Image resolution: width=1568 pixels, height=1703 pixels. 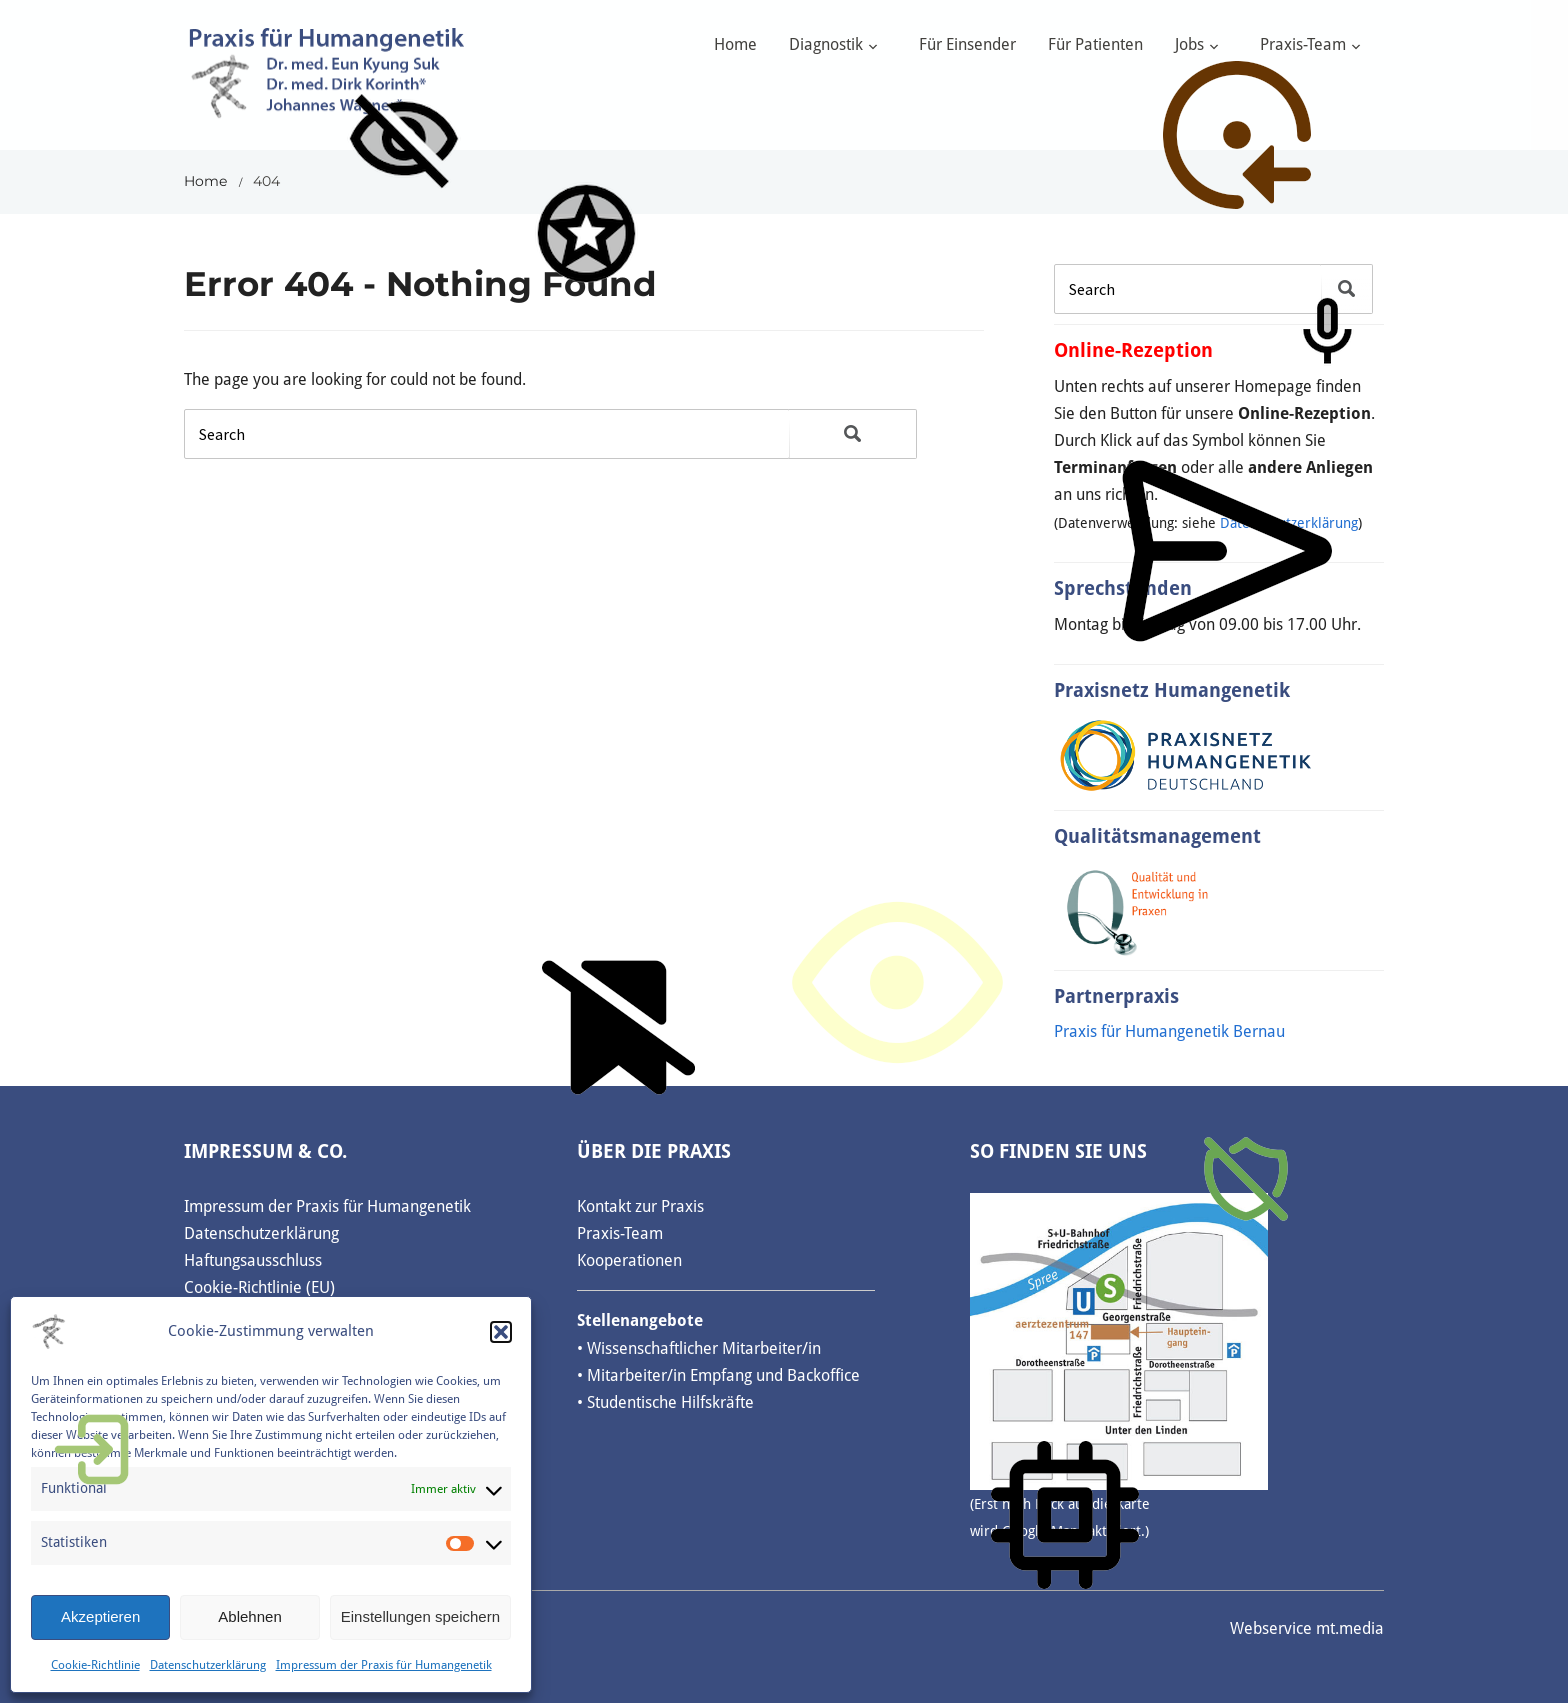 What do you see at coordinates (586, 233) in the screenshot?
I see `view favorites or starred items` at bounding box center [586, 233].